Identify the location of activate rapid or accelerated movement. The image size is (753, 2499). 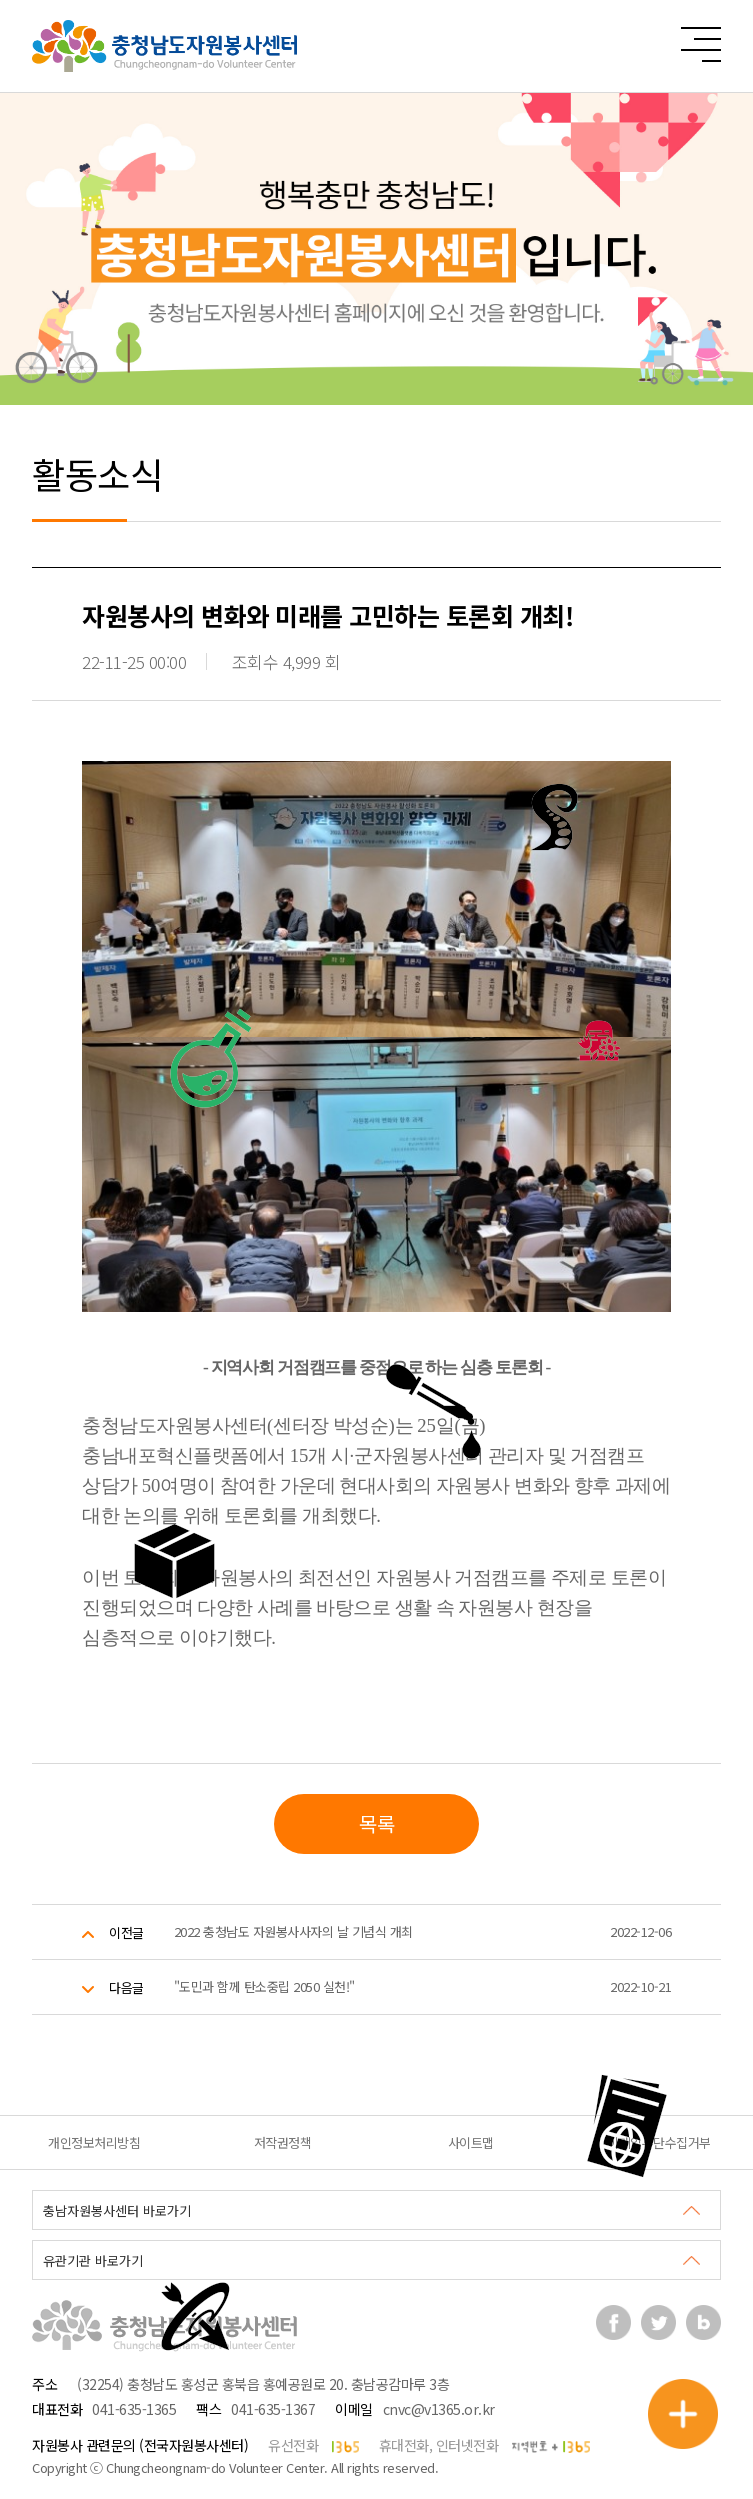
(195, 2316).